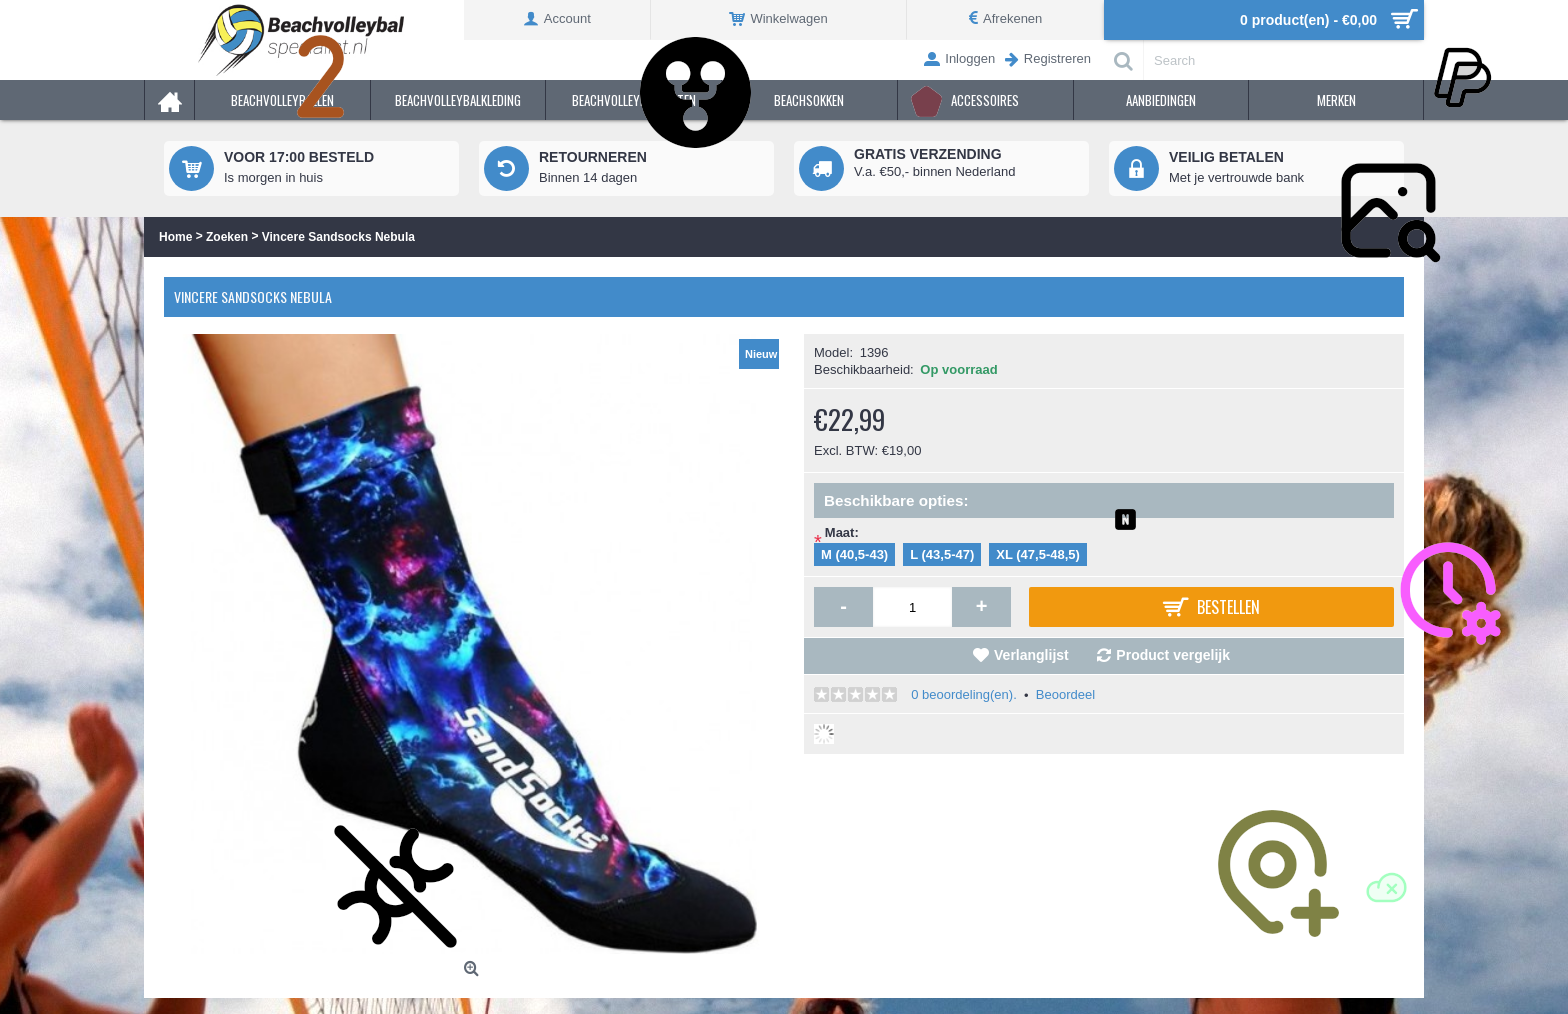 The image size is (1568, 1014). I want to click on pay with PayPal, so click(1461, 77).